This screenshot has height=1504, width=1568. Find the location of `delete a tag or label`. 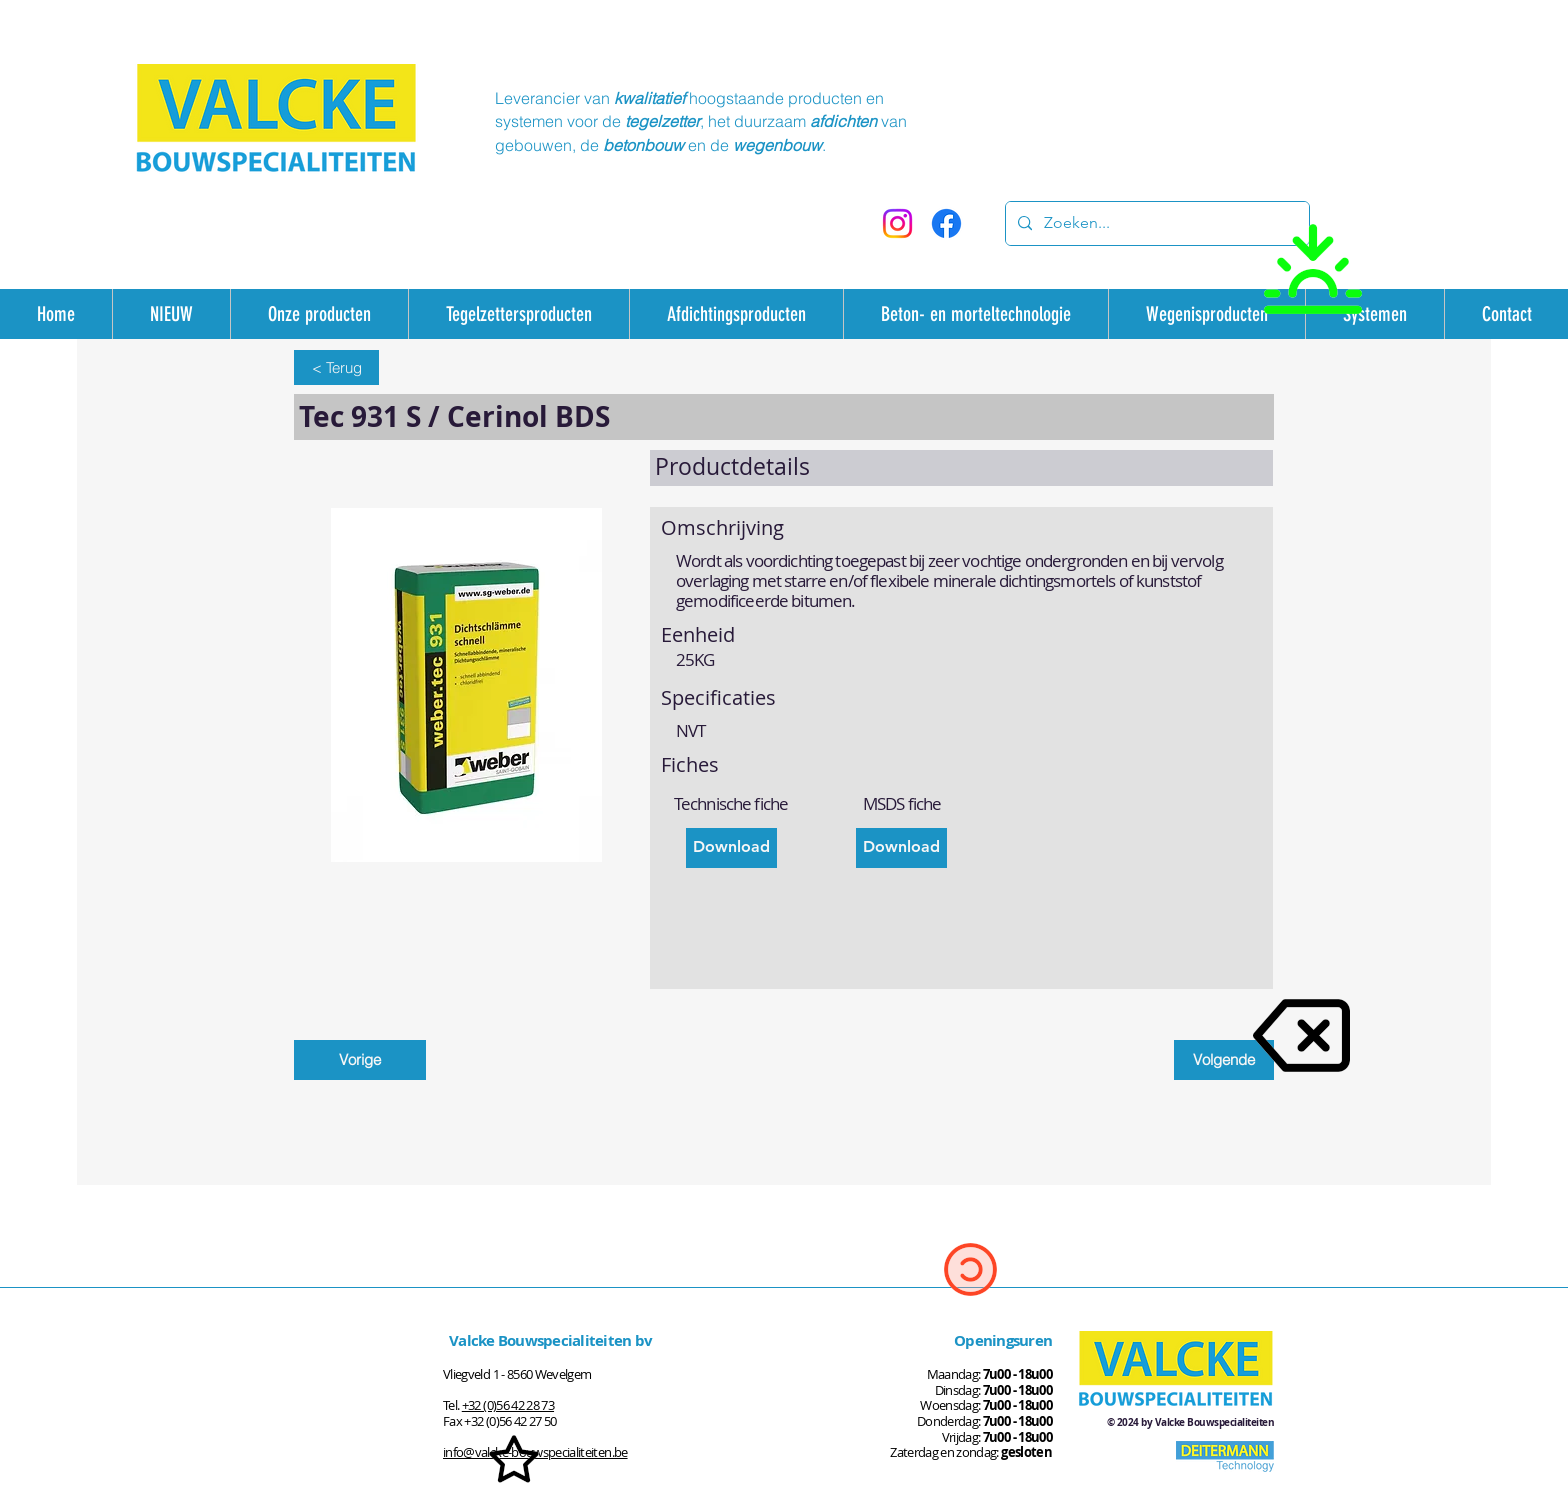

delete a tag or label is located at coordinates (1301, 1035).